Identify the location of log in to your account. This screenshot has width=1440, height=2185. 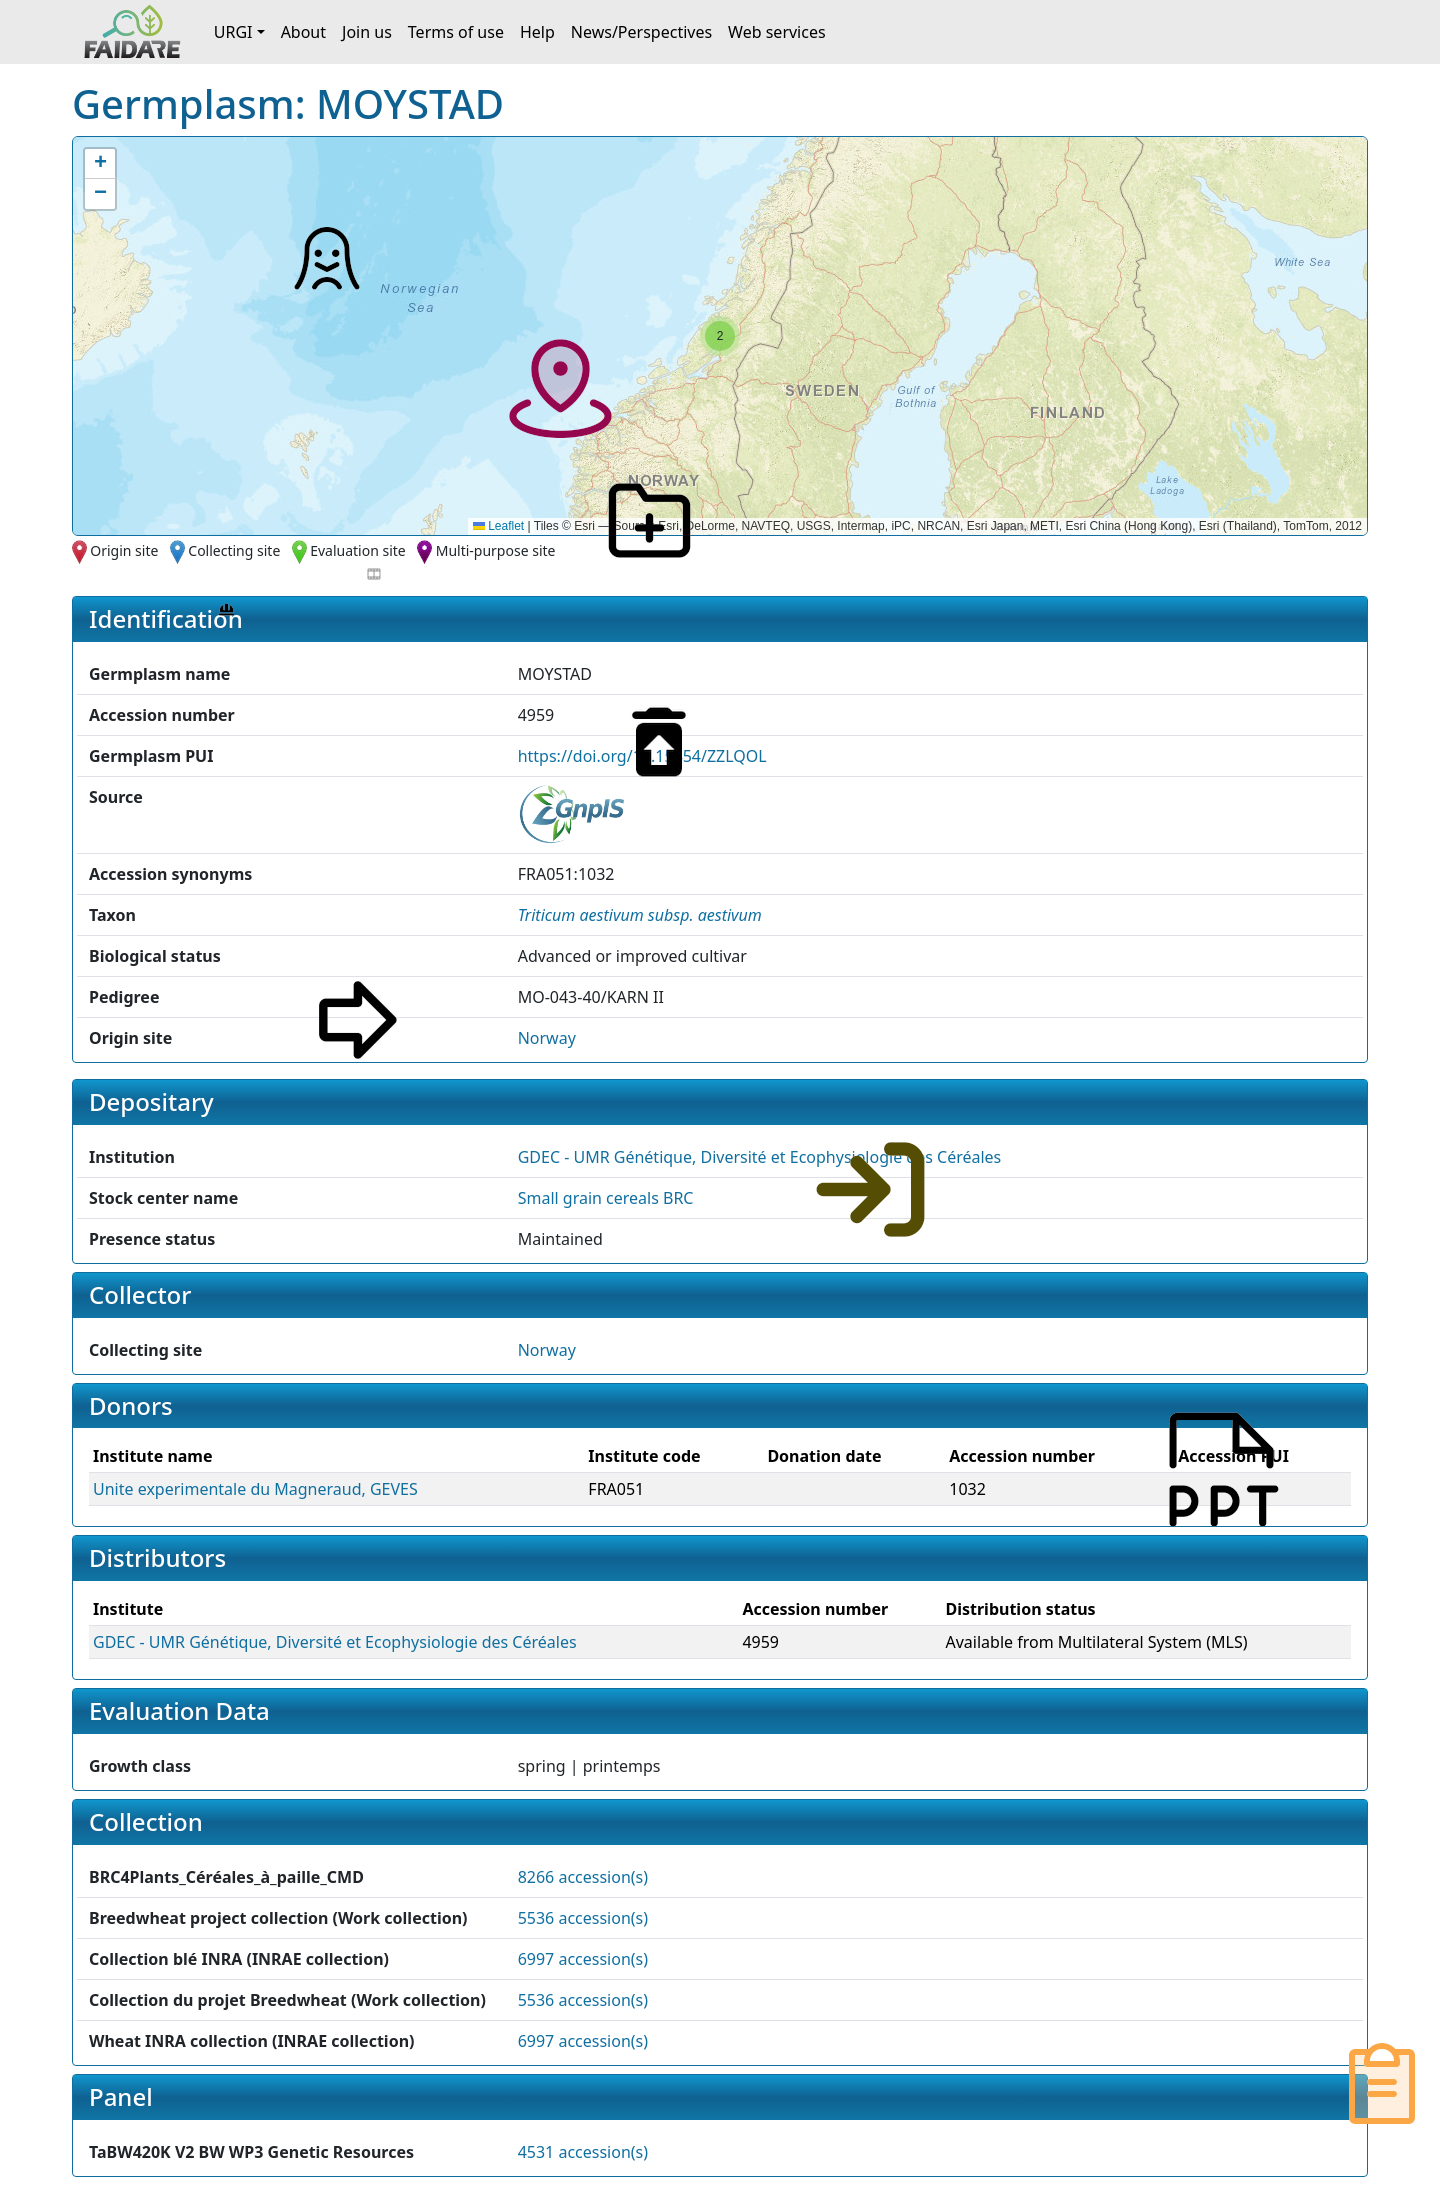
(870, 1189).